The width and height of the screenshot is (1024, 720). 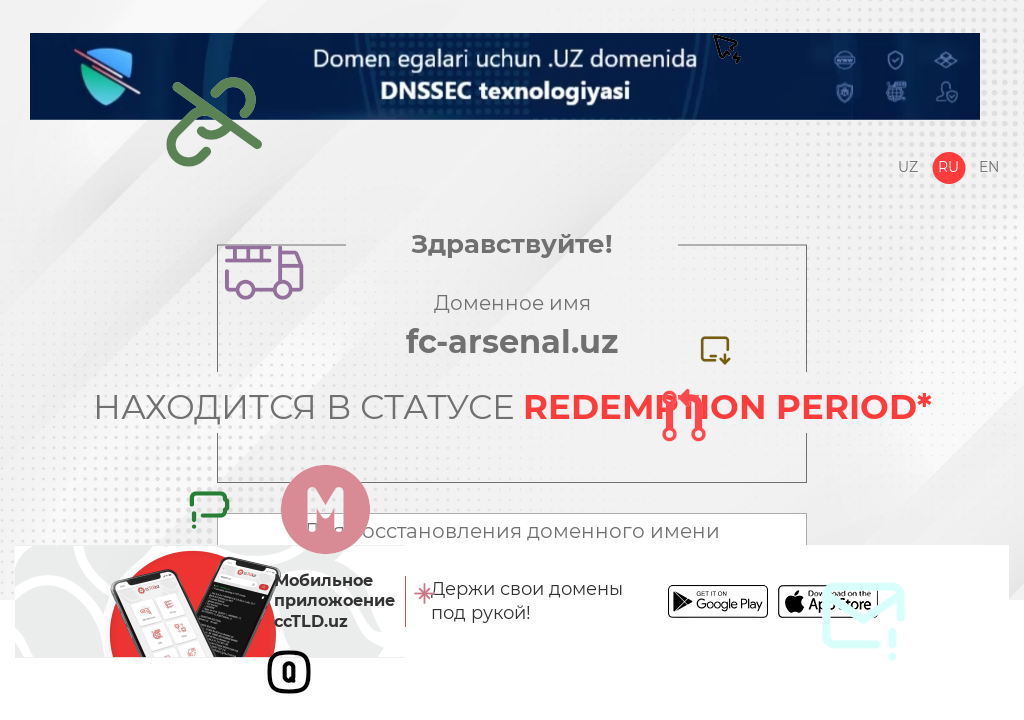 I want to click on create a new pull request, so click(x=684, y=416).